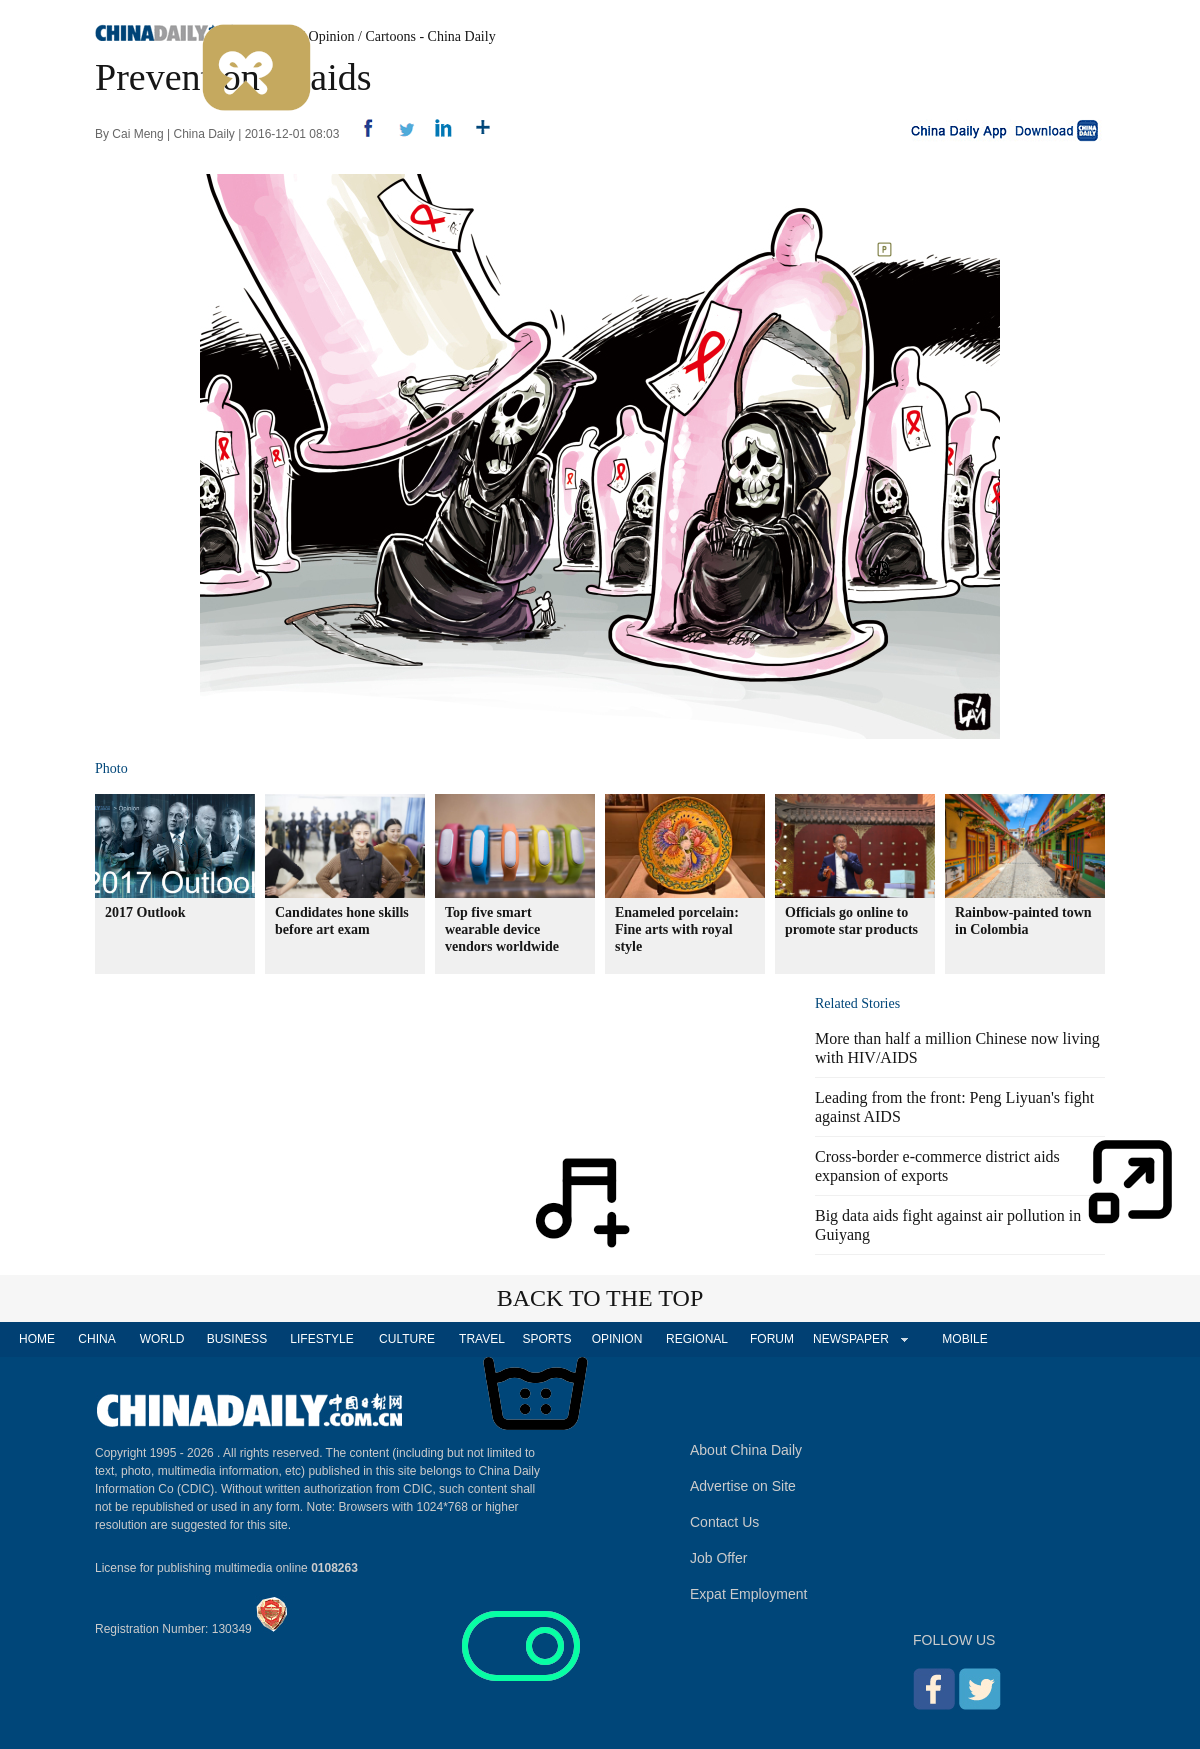  What do you see at coordinates (879, 569) in the screenshot?
I see `track shipment or delivery status` at bounding box center [879, 569].